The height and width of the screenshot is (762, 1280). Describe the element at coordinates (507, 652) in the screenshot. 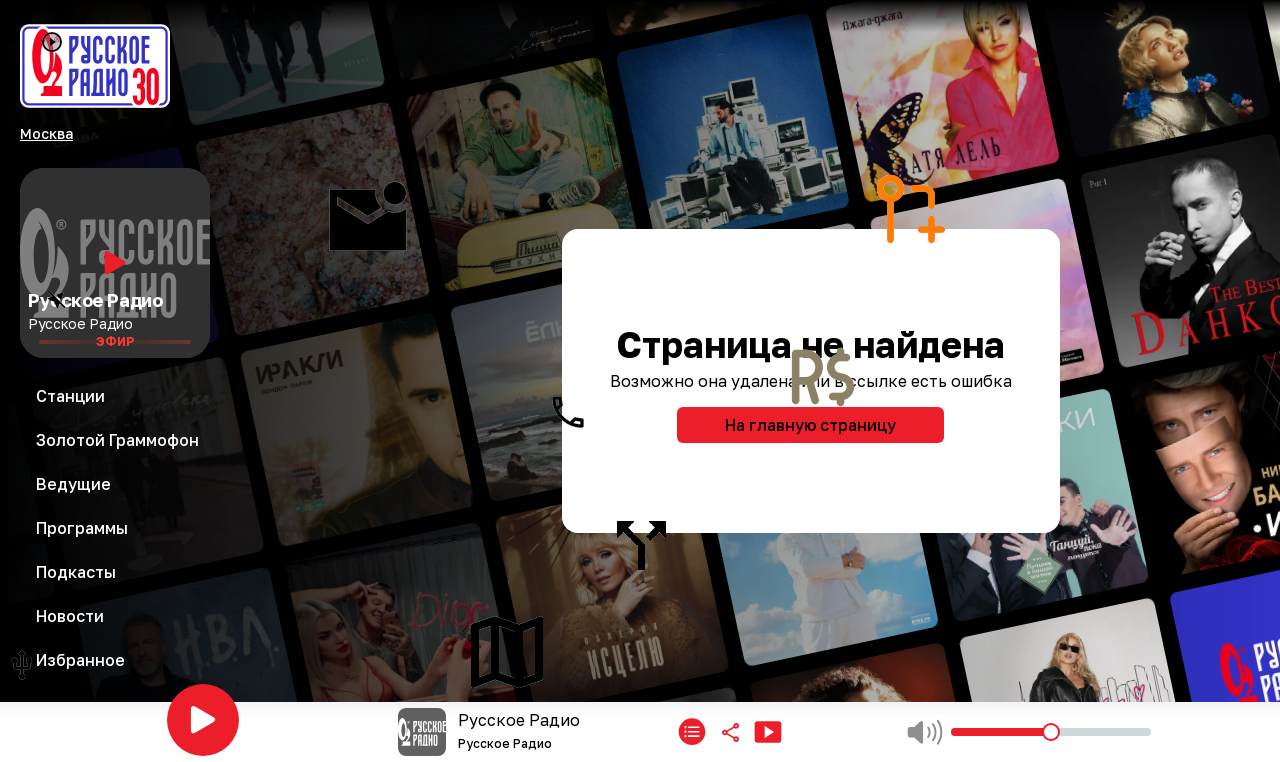

I see `open map view` at that location.